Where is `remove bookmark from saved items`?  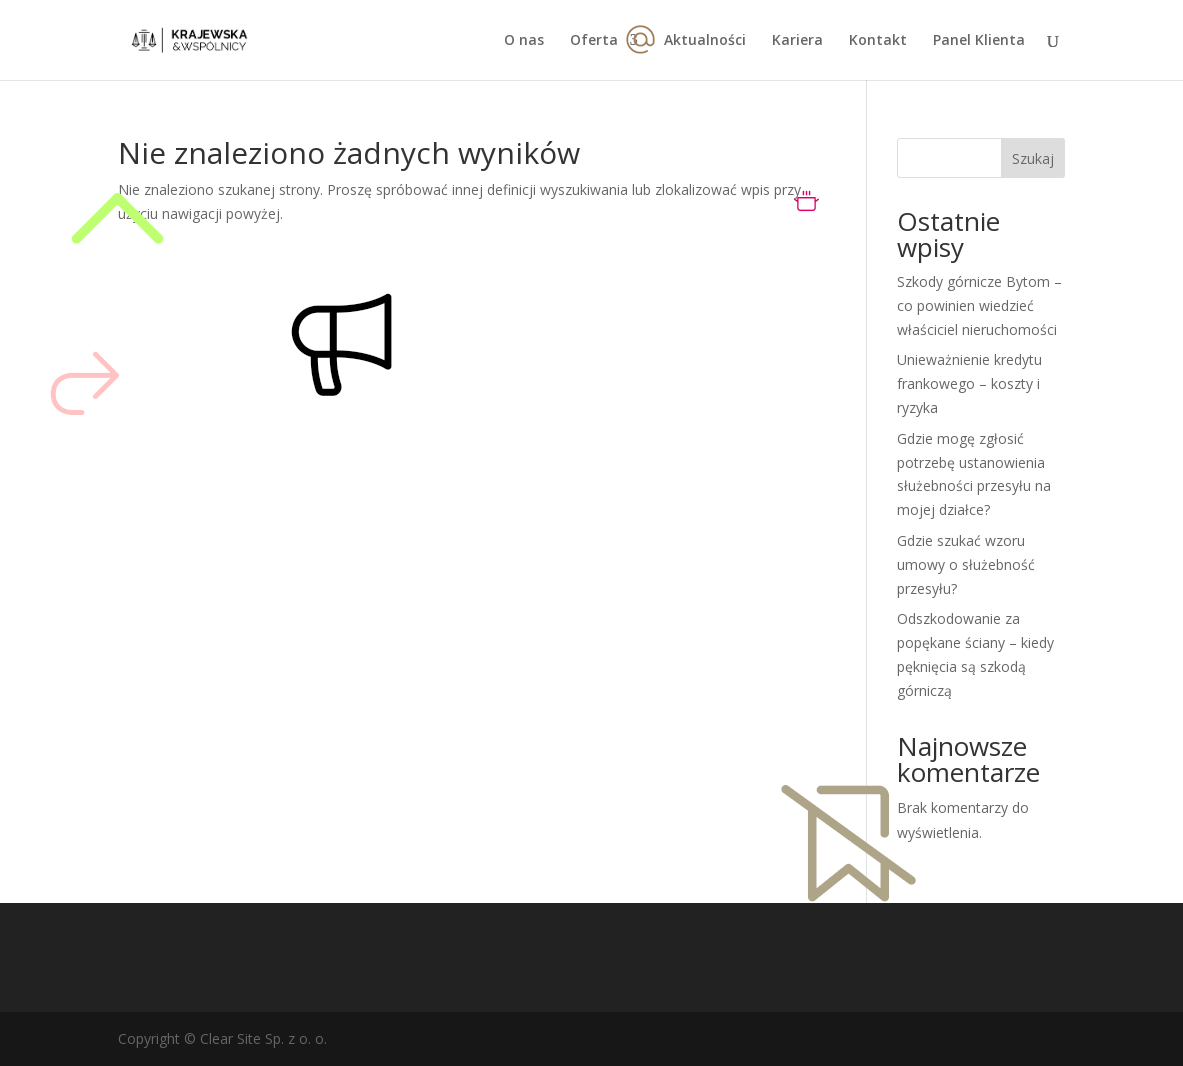 remove bookmark from saved items is located at coordinates (848, 843).